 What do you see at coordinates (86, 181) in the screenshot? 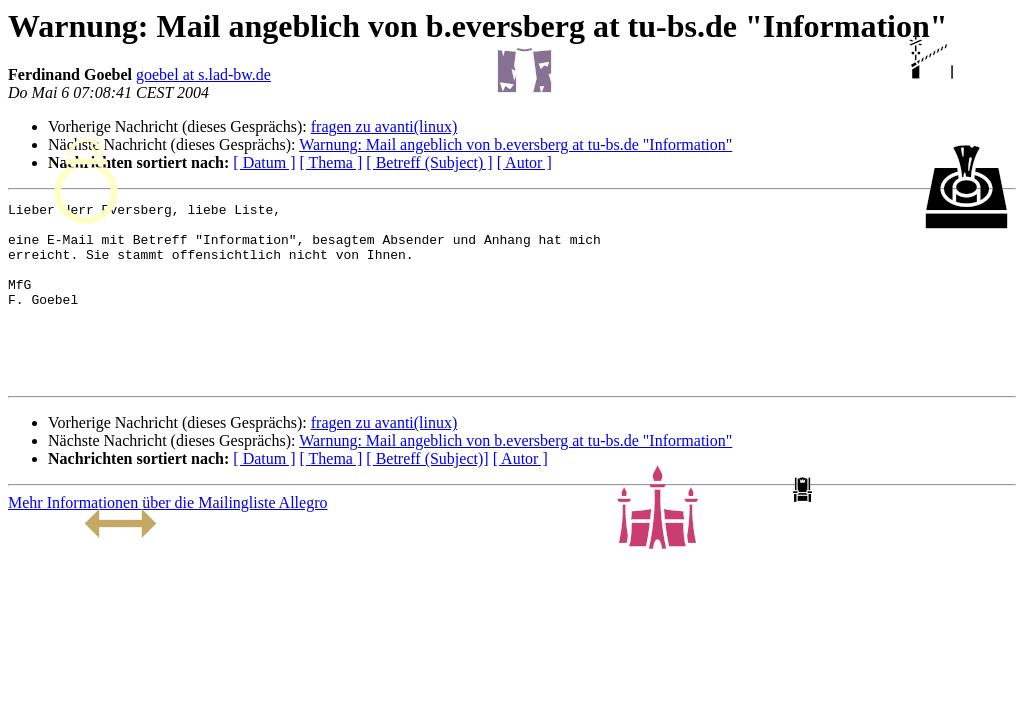
I see `access global or worldwide settings` at bounding box center [86, 181].